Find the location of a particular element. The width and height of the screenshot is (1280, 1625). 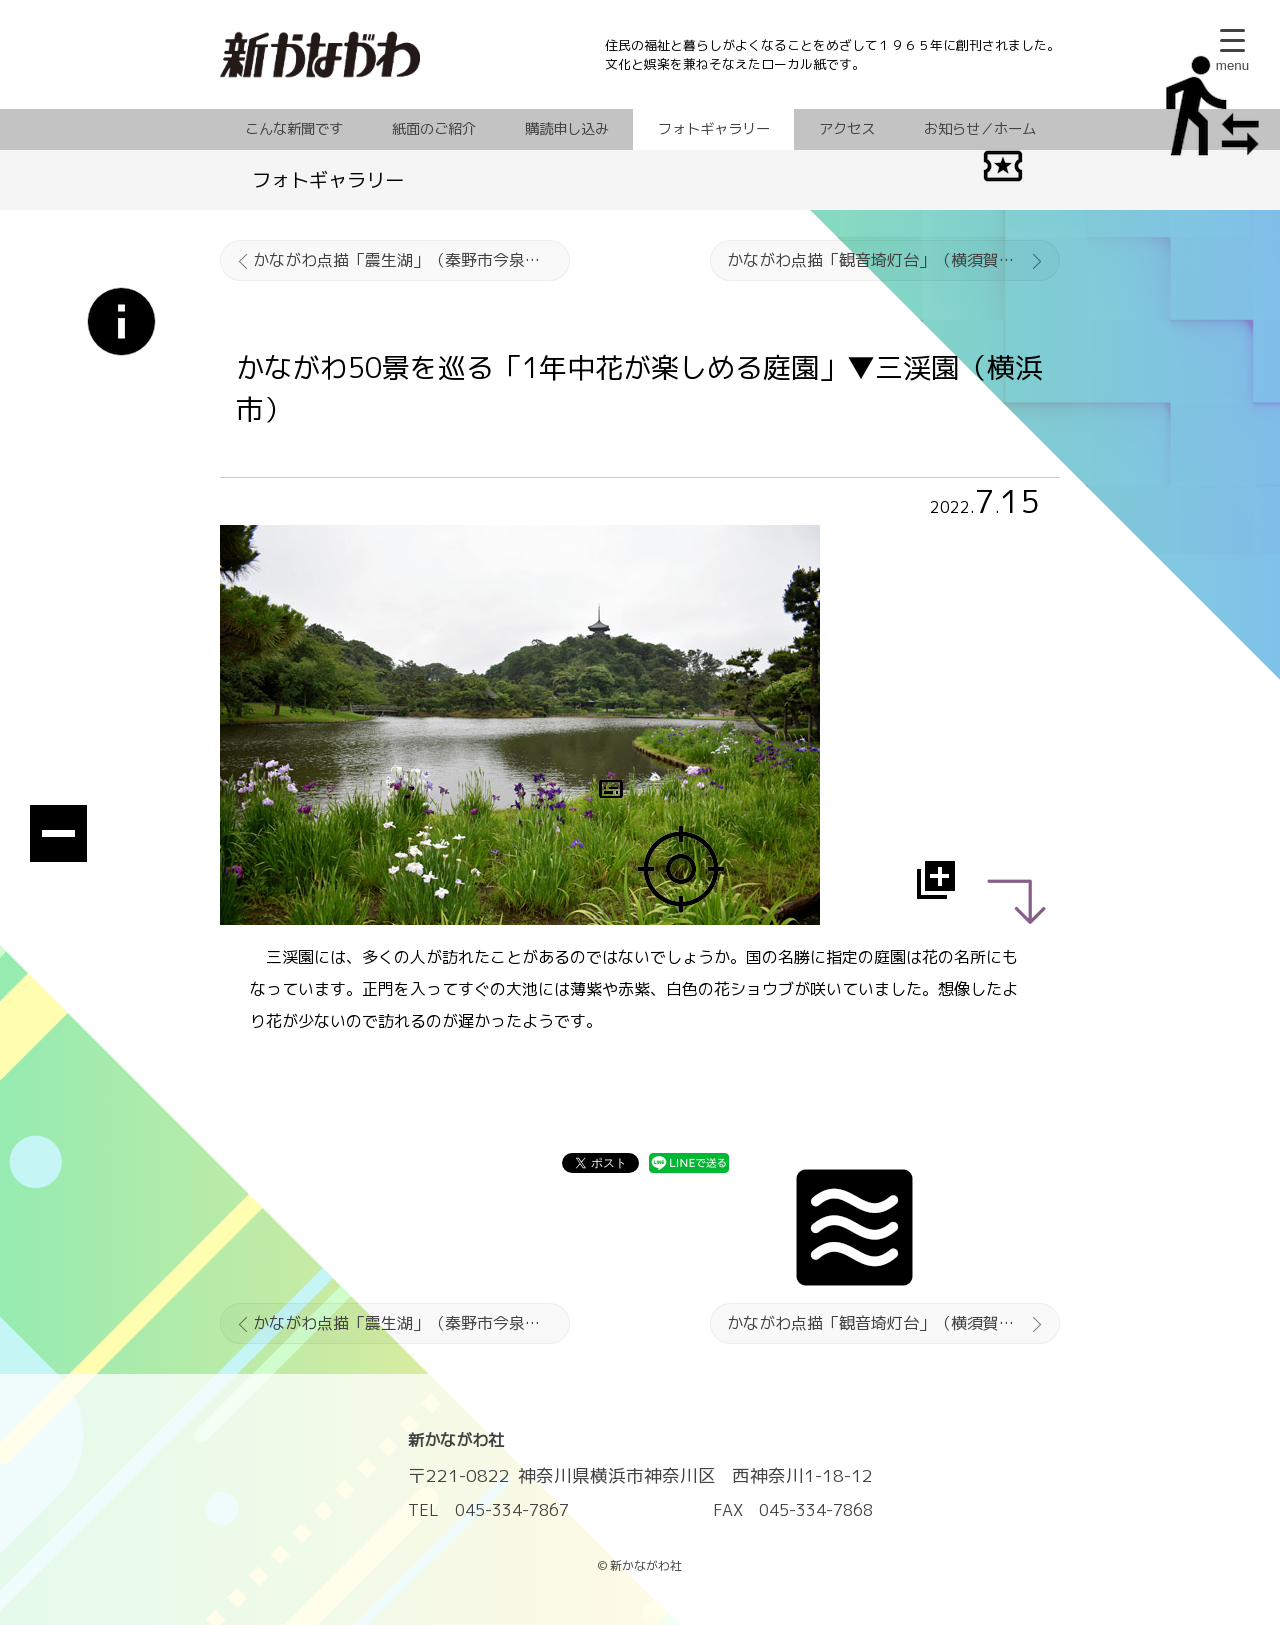

indicates water or aquatic features is located at coordinates (854, 1227).